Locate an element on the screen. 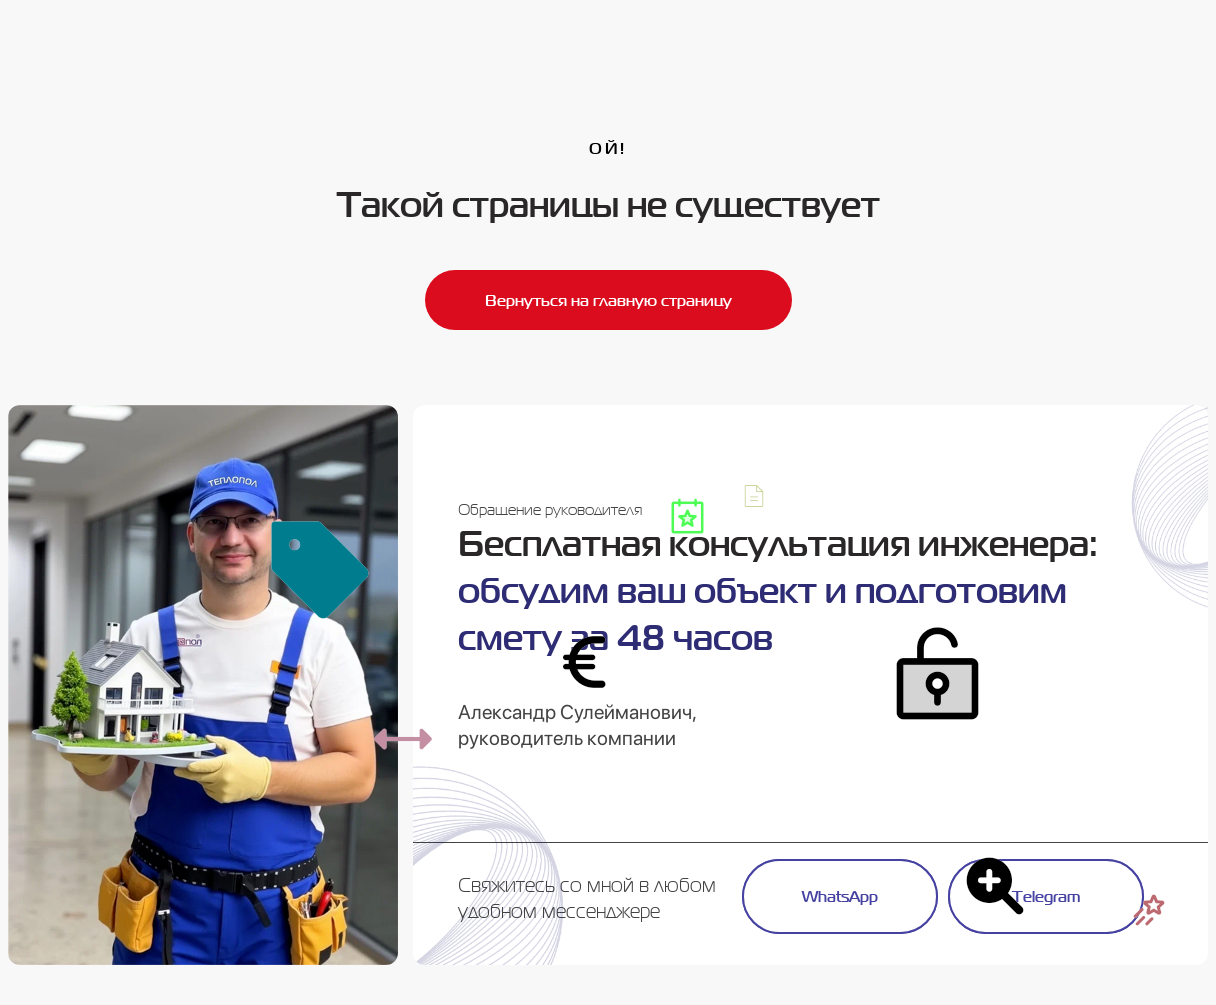  unlock or access secured content is located at coordinates (937, 678).